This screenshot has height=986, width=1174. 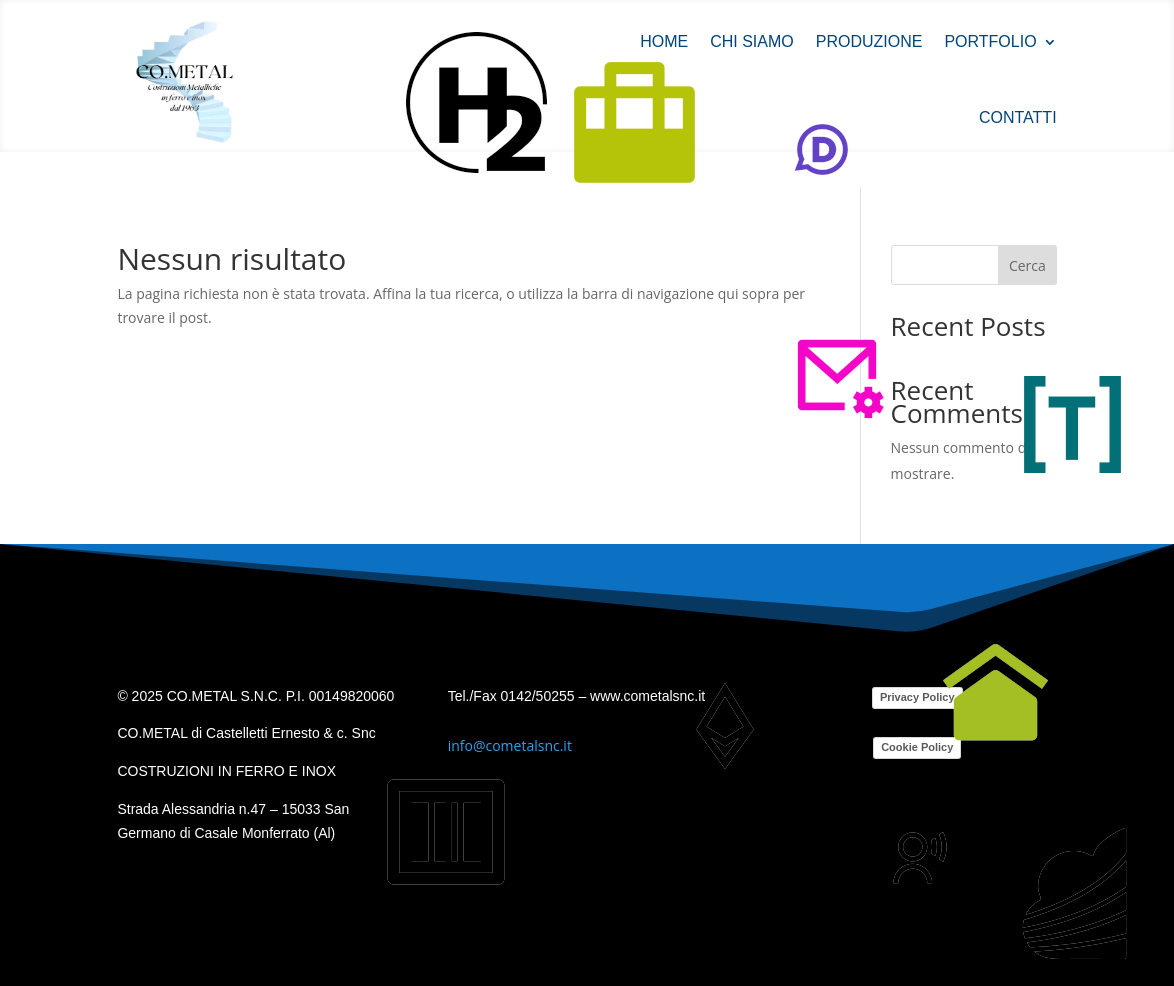 What do you see at coordinates (725, 726) in the screenshot?
I see `view ethereum wallet balance` at bounding box center [725, 726].